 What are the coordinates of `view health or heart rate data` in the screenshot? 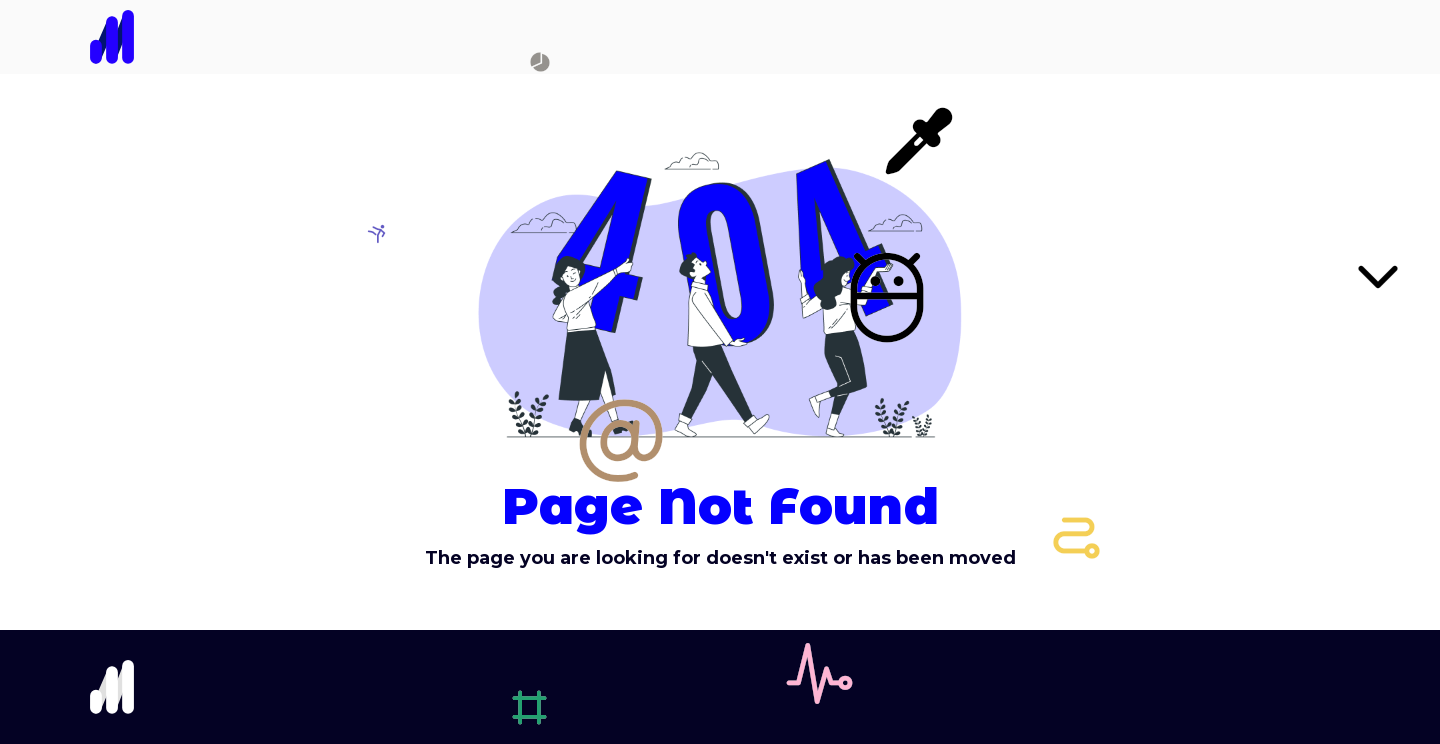 It's located at (819, 673).